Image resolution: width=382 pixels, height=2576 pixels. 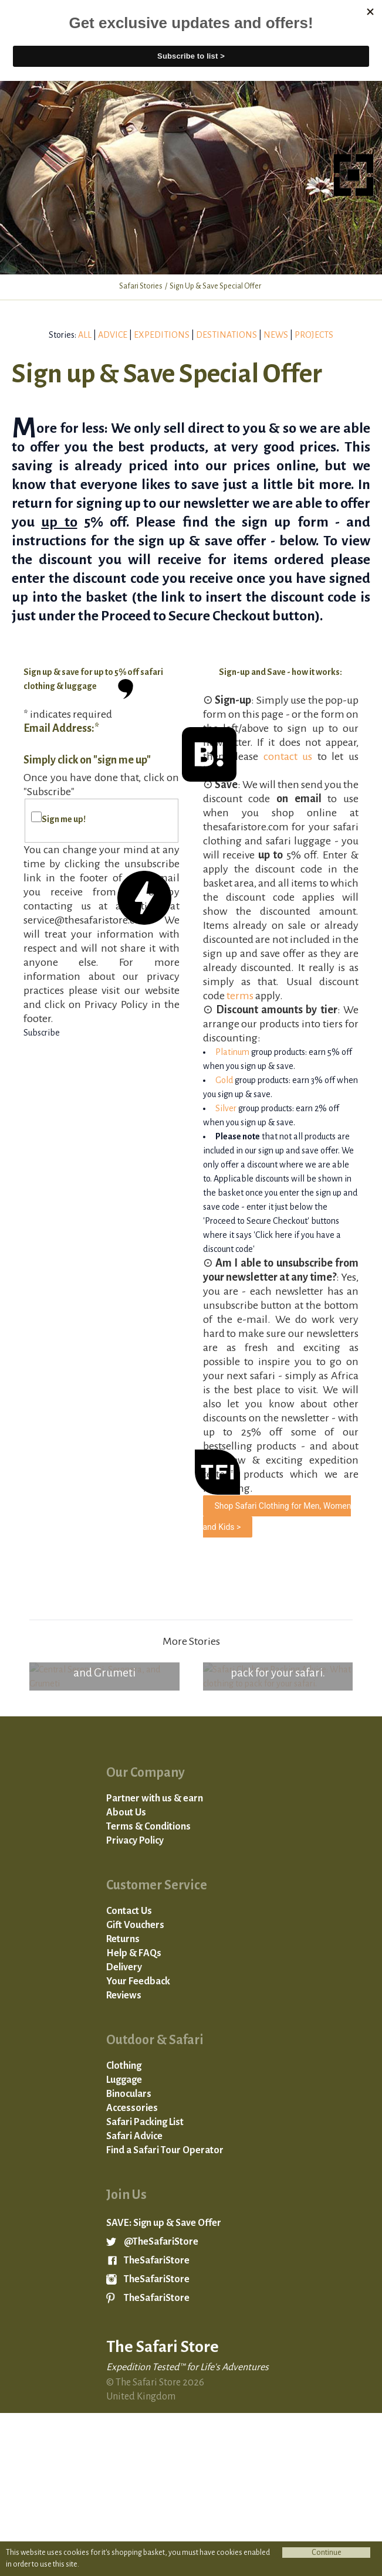 I want to click on open HDFC Bank app, so click(x=353, y=175).